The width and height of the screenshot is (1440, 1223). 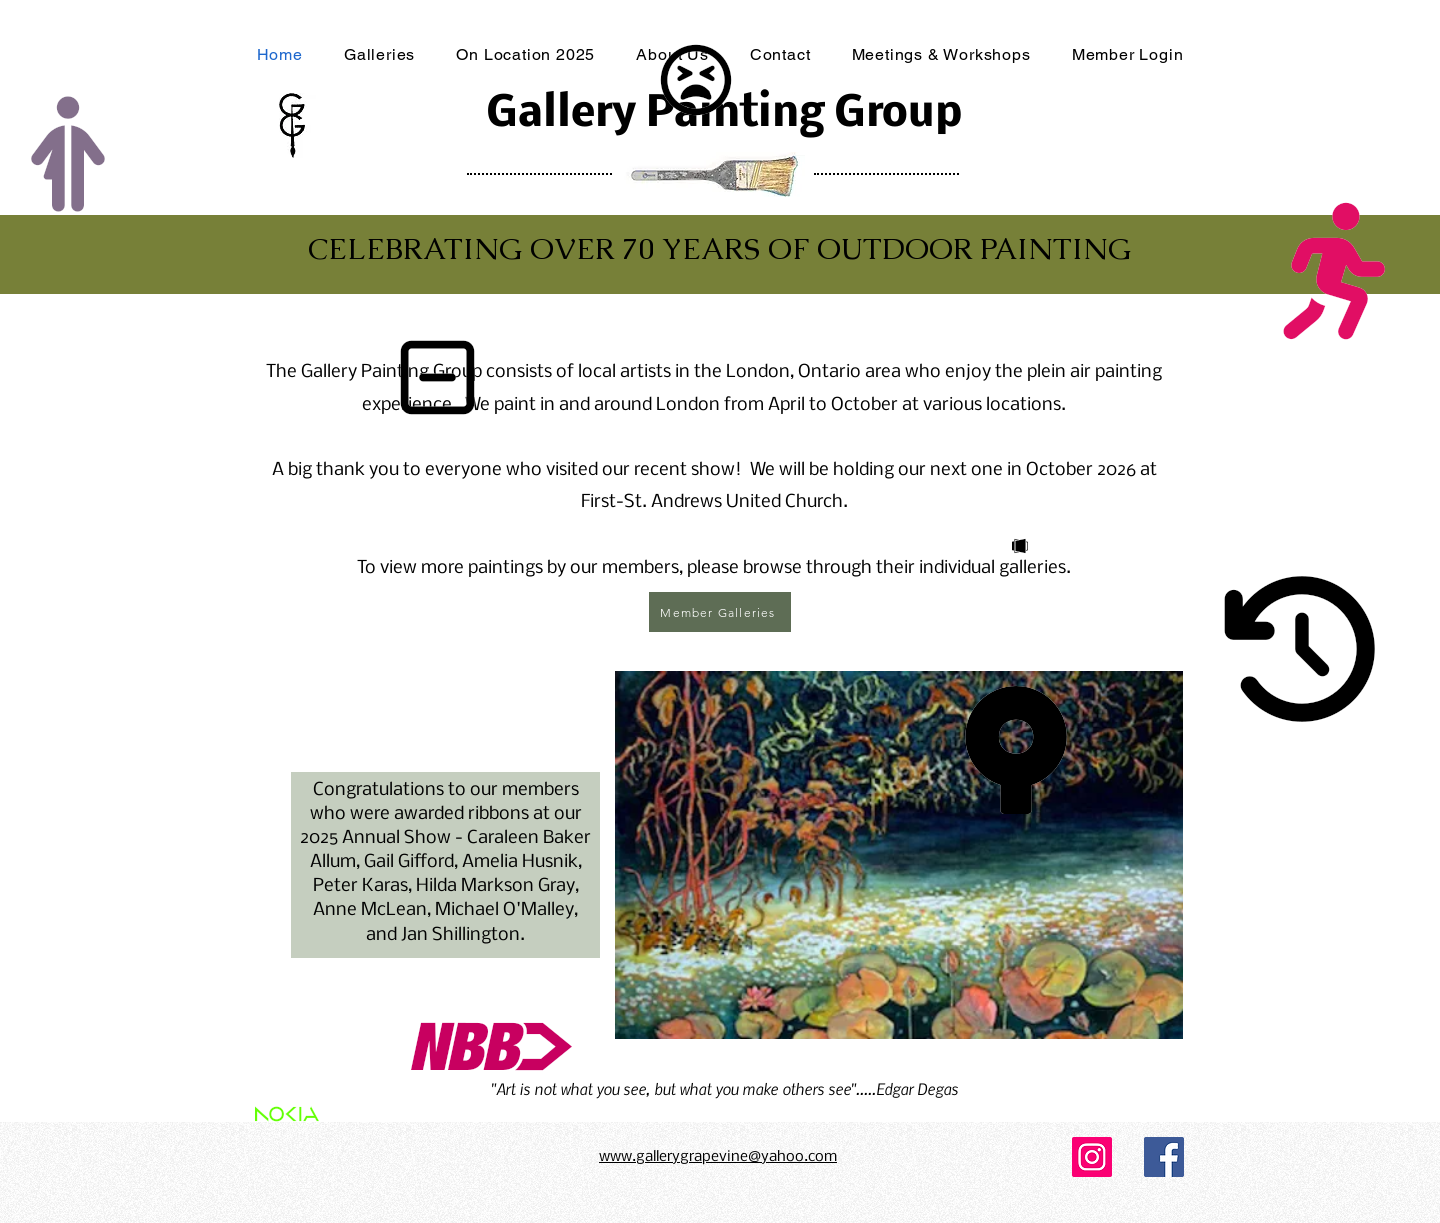 What do you see at coordinates (1338, 273) in the screenshot?
I see `start a running or jogging workout` at bounding box center [1338, 273].